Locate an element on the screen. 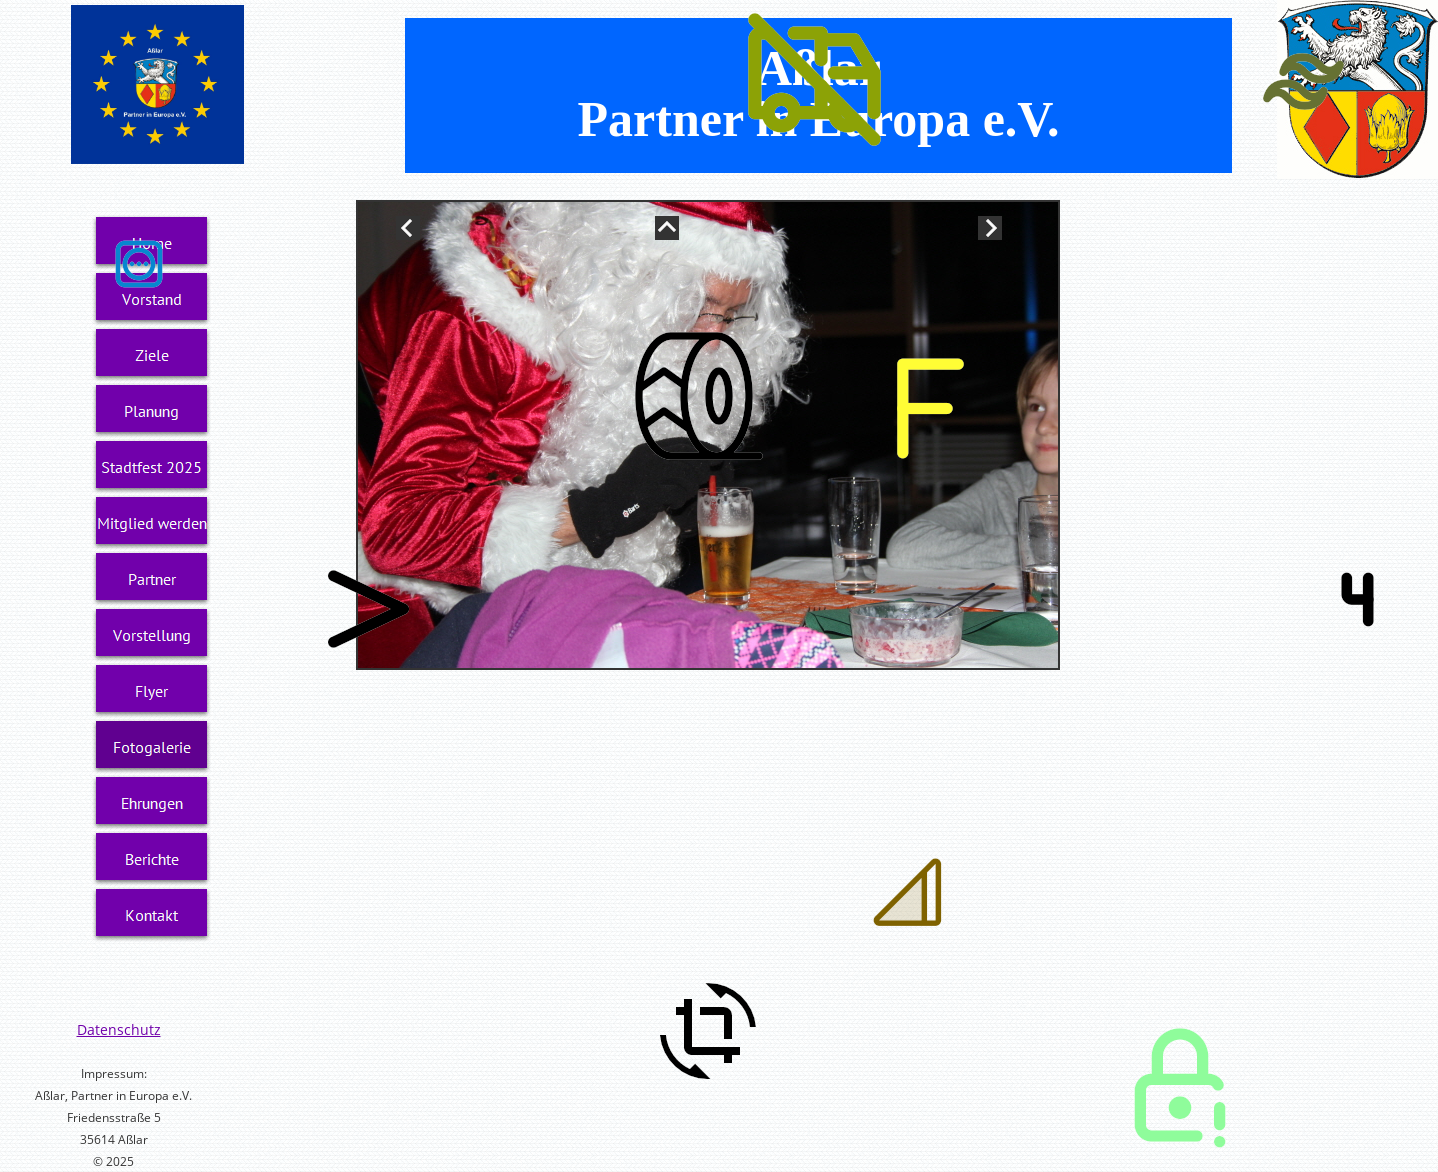  tailwind css framework logo is located at coordinates (1303, 81).